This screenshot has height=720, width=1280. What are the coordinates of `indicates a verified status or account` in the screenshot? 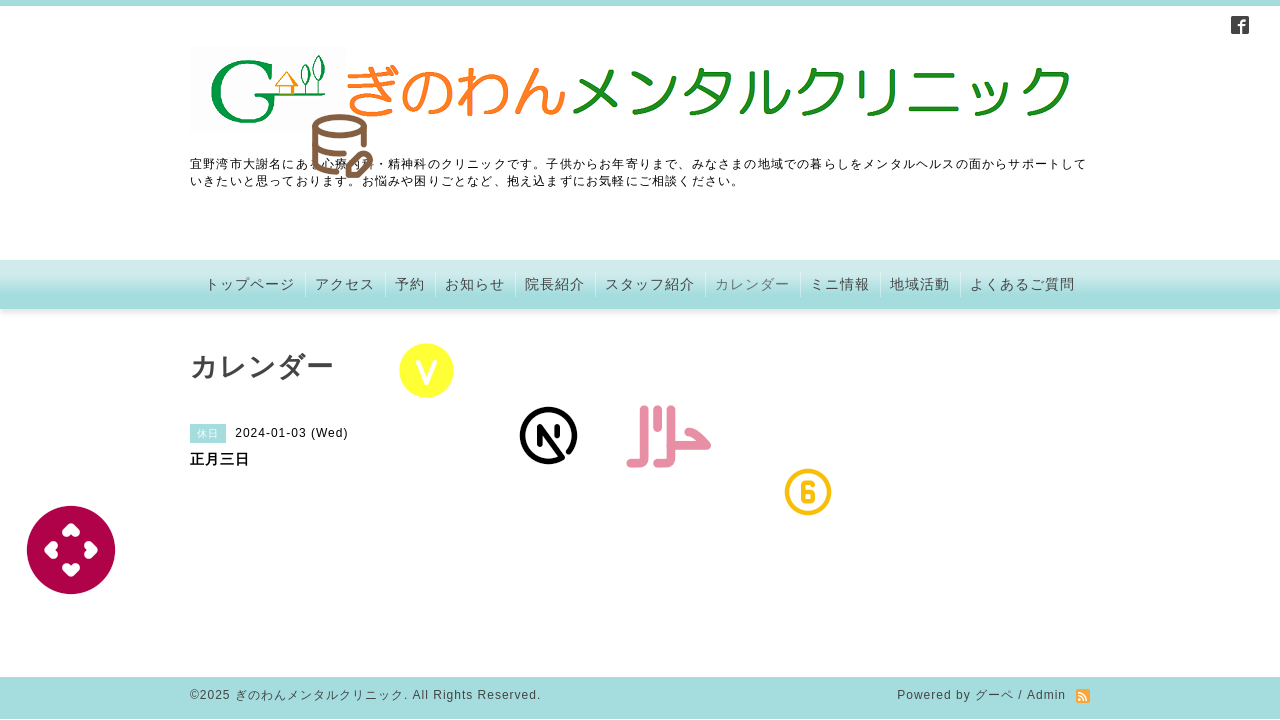 It's located at (426, 370).